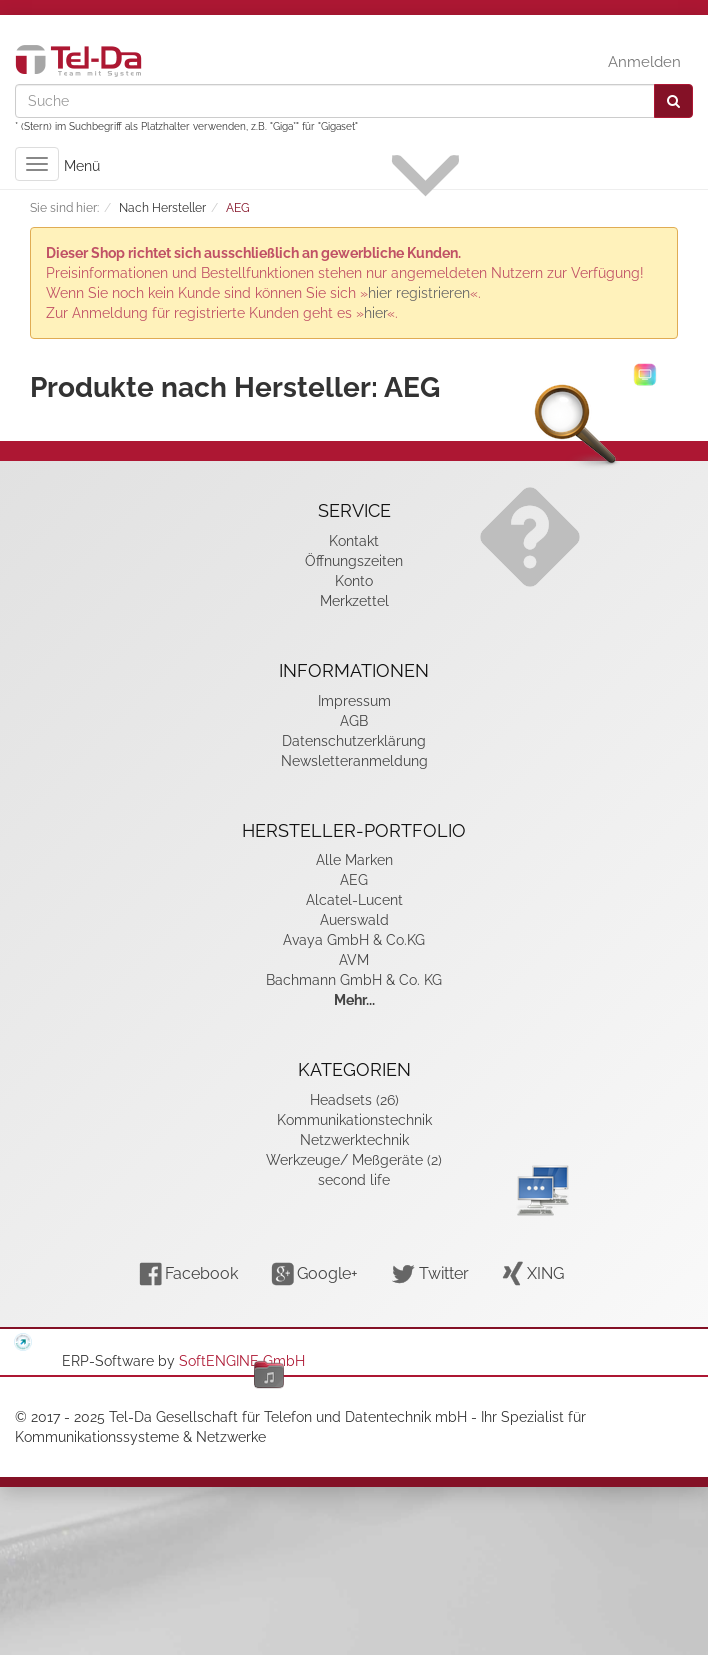 This screenshot has width=708, height=1655. Describe the element at coordinates (645, 375) in the screenshot. I see `open display color preferences` at that location.